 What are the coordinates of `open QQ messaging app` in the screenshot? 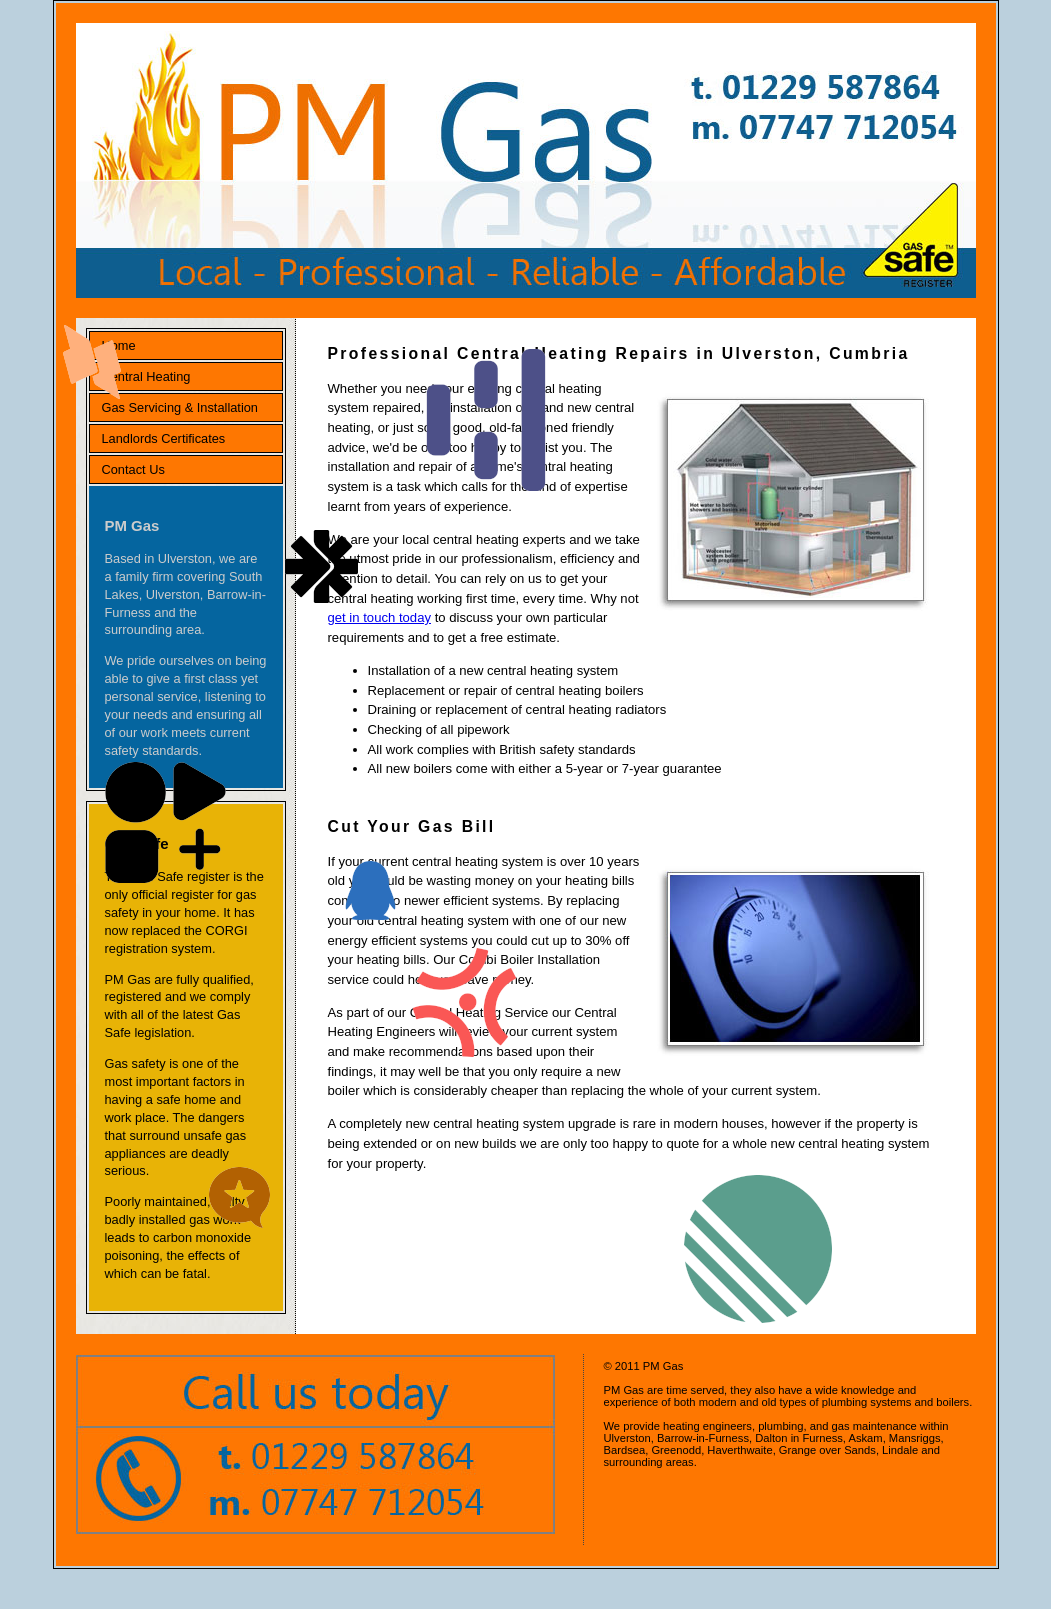 It's located at (370, 890).